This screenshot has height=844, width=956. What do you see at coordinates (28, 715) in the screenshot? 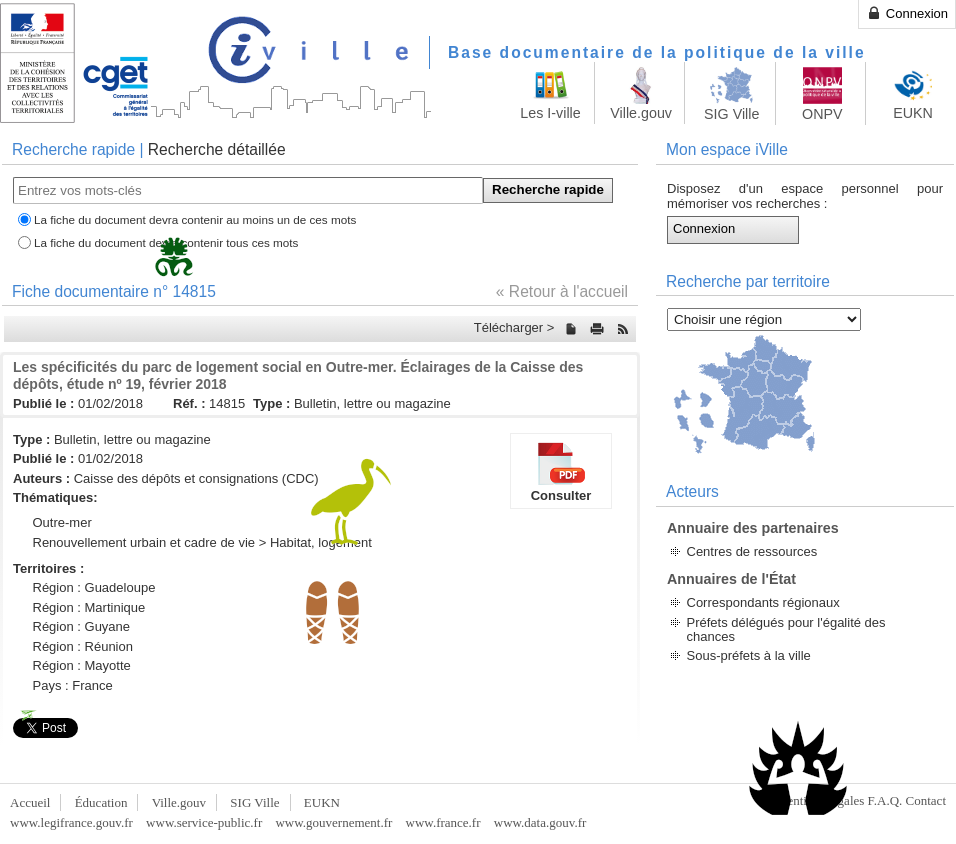
I see `access hang gliding or aerial sports activities` at bounding box center [28, 715].